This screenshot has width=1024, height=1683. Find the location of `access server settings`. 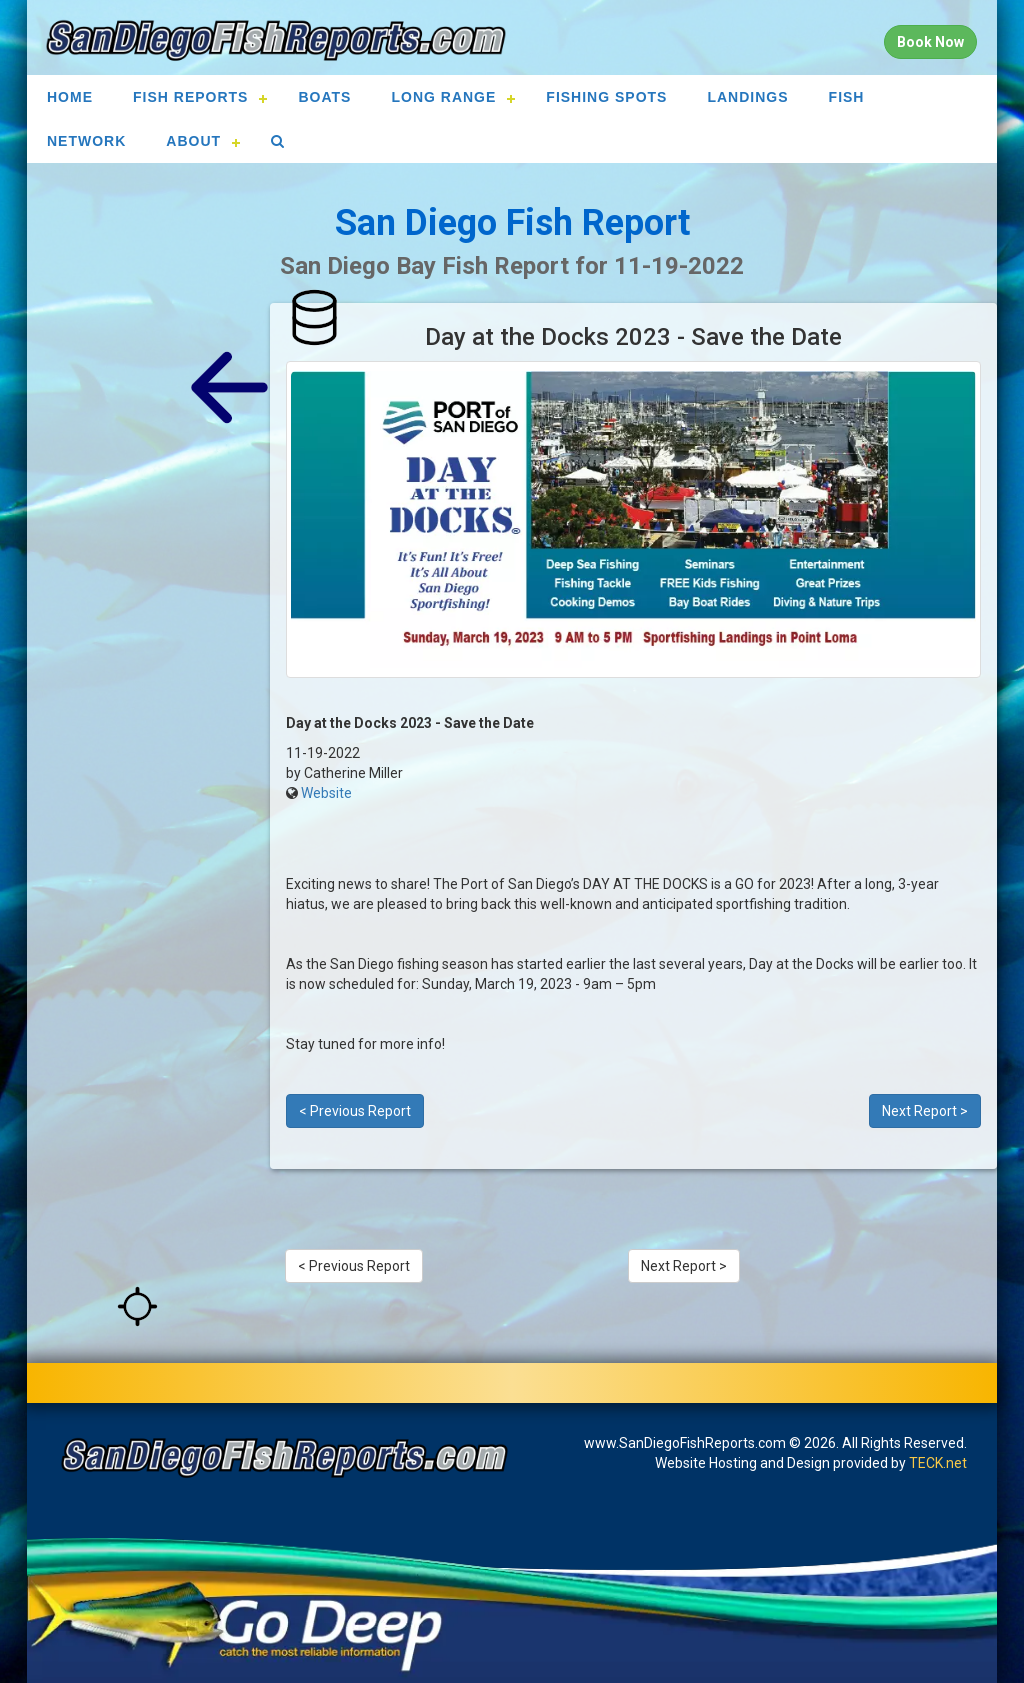

access server settings is located at coordinates (314, 317).